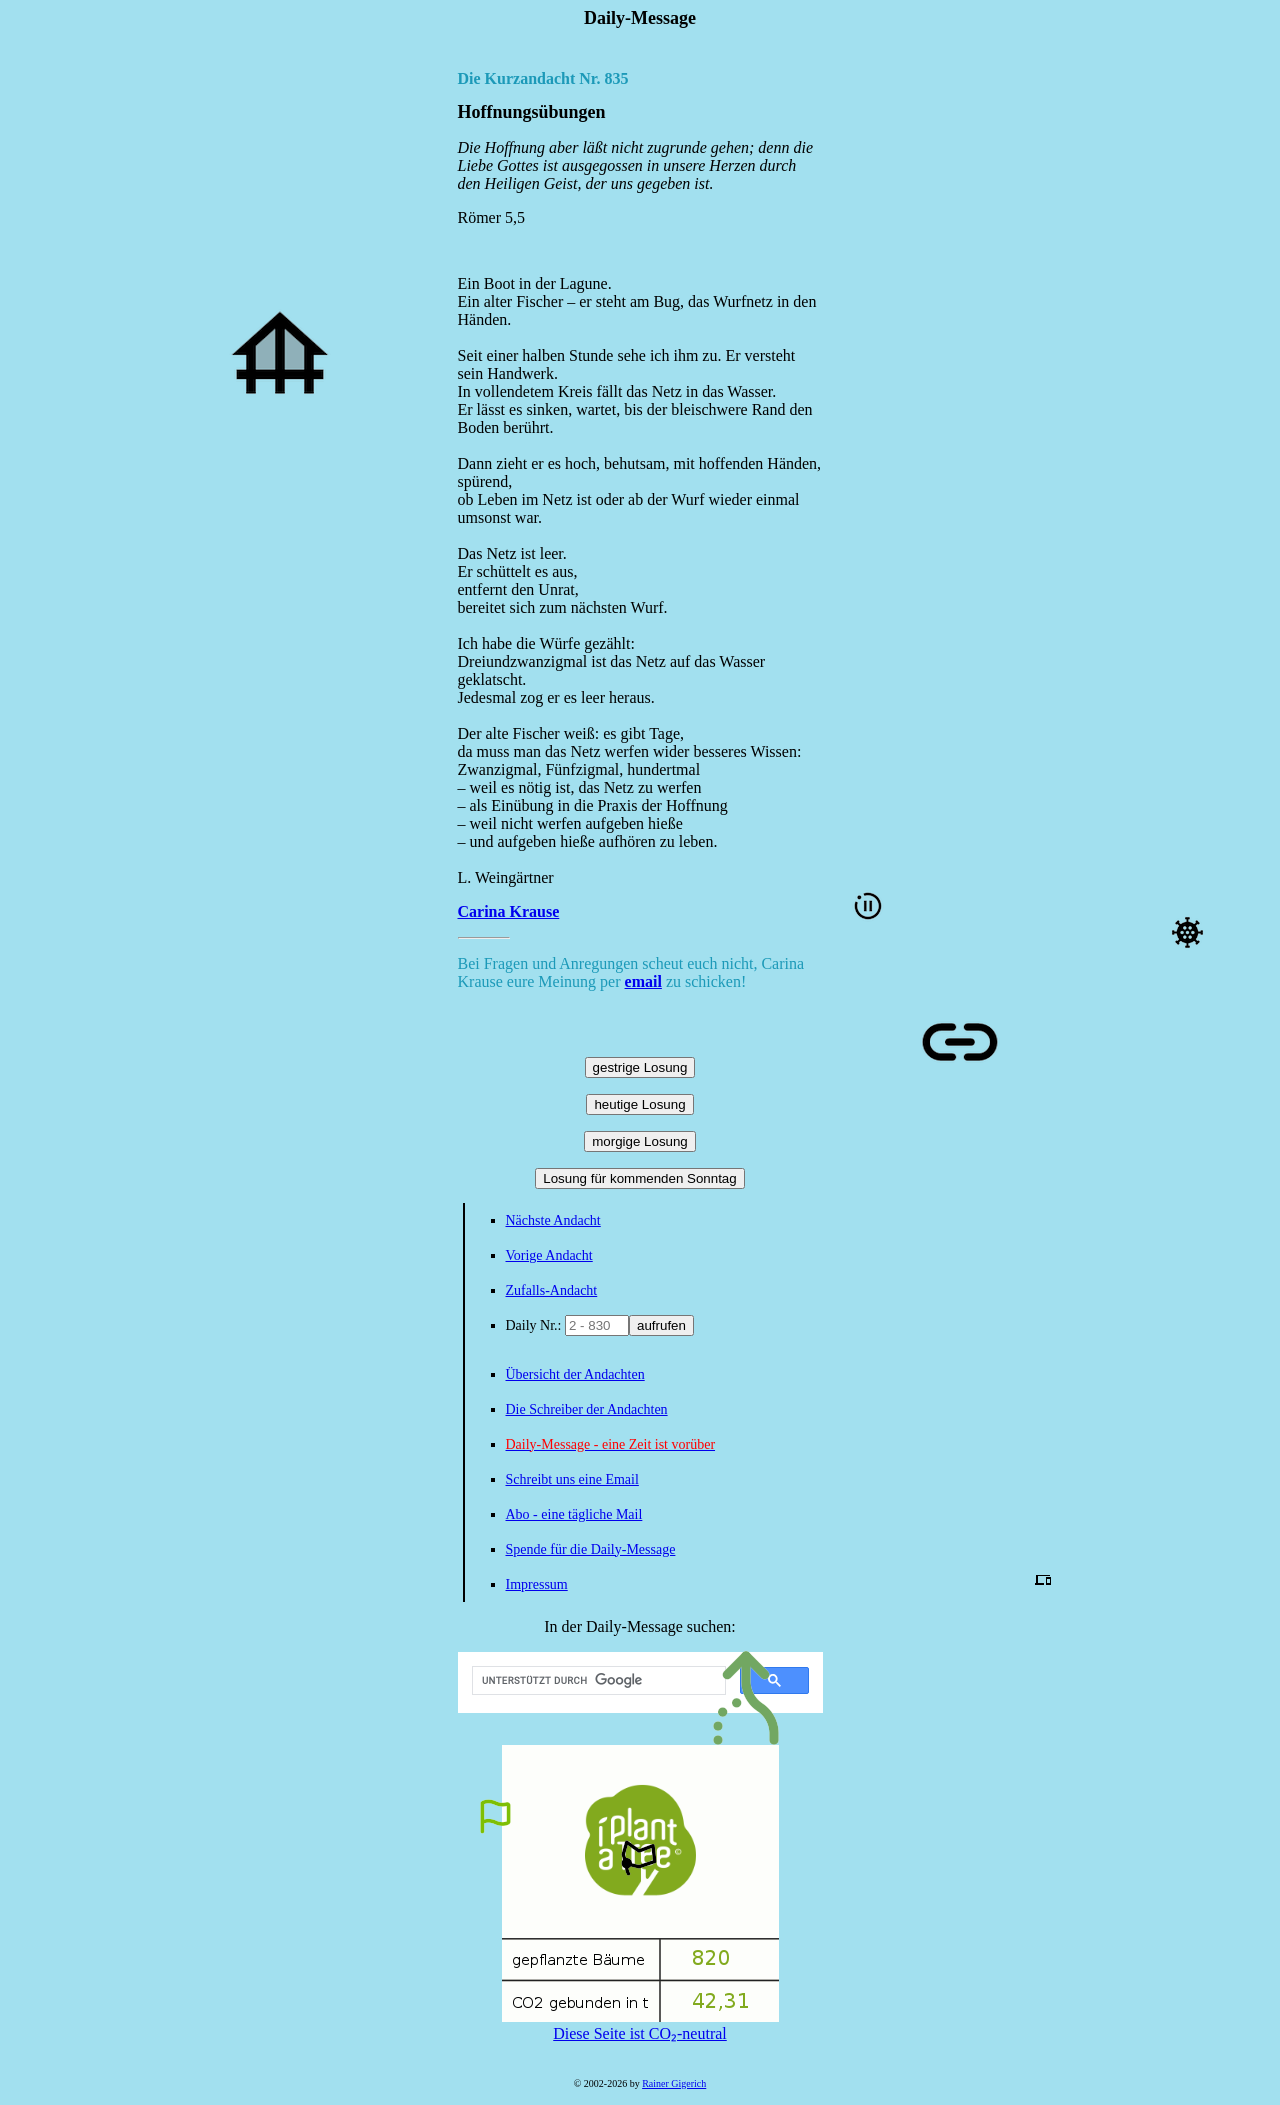 The image size is (1280, 2105). What do you see at coordinates (280, 355) in the screenshot?
I see `view property foundation details` at bounding box center [280, 355].